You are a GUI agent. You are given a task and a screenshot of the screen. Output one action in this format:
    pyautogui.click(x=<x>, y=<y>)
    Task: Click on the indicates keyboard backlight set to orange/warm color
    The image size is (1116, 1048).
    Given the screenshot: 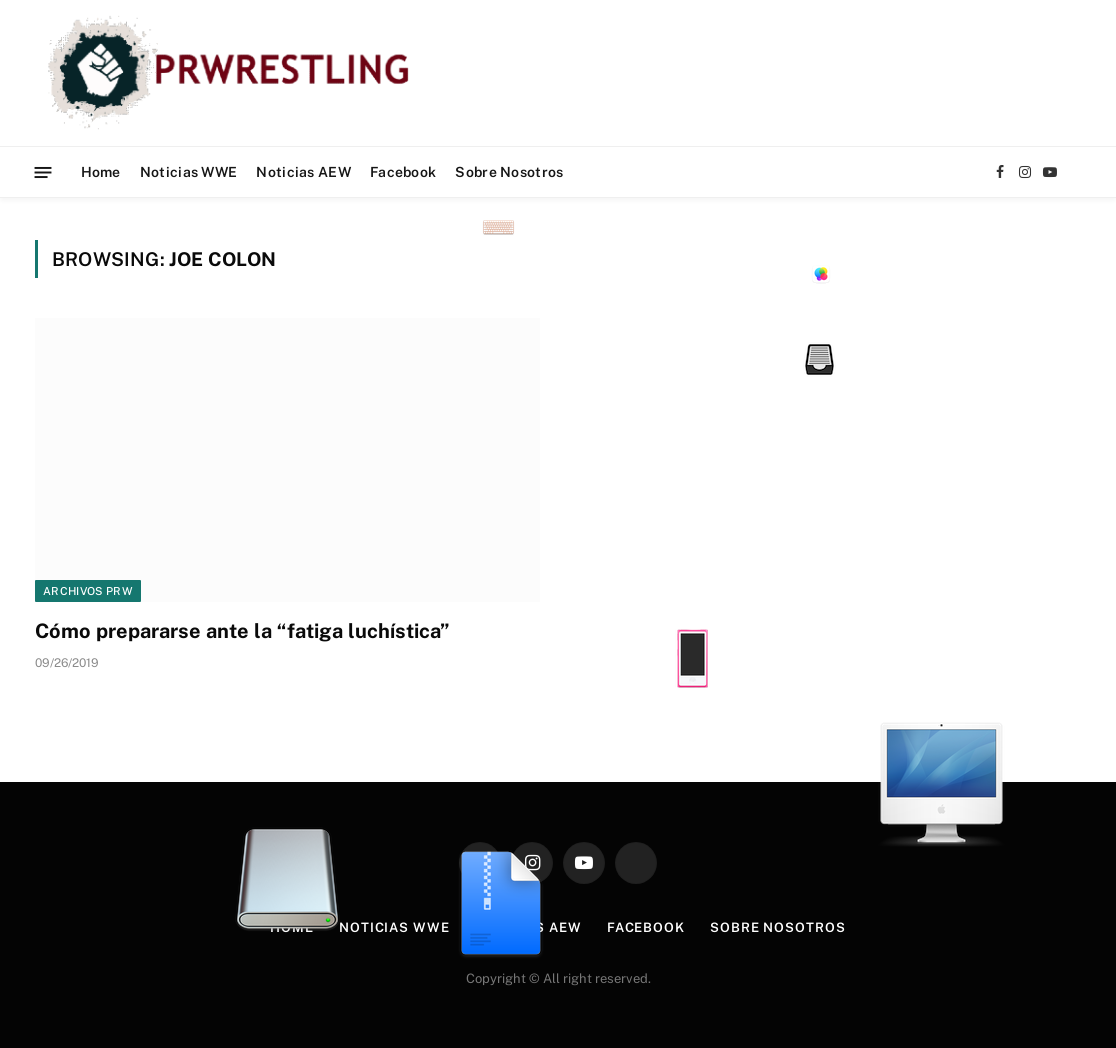 What is the action you would take?
    pyautogui.click(x=498, y=227)
    